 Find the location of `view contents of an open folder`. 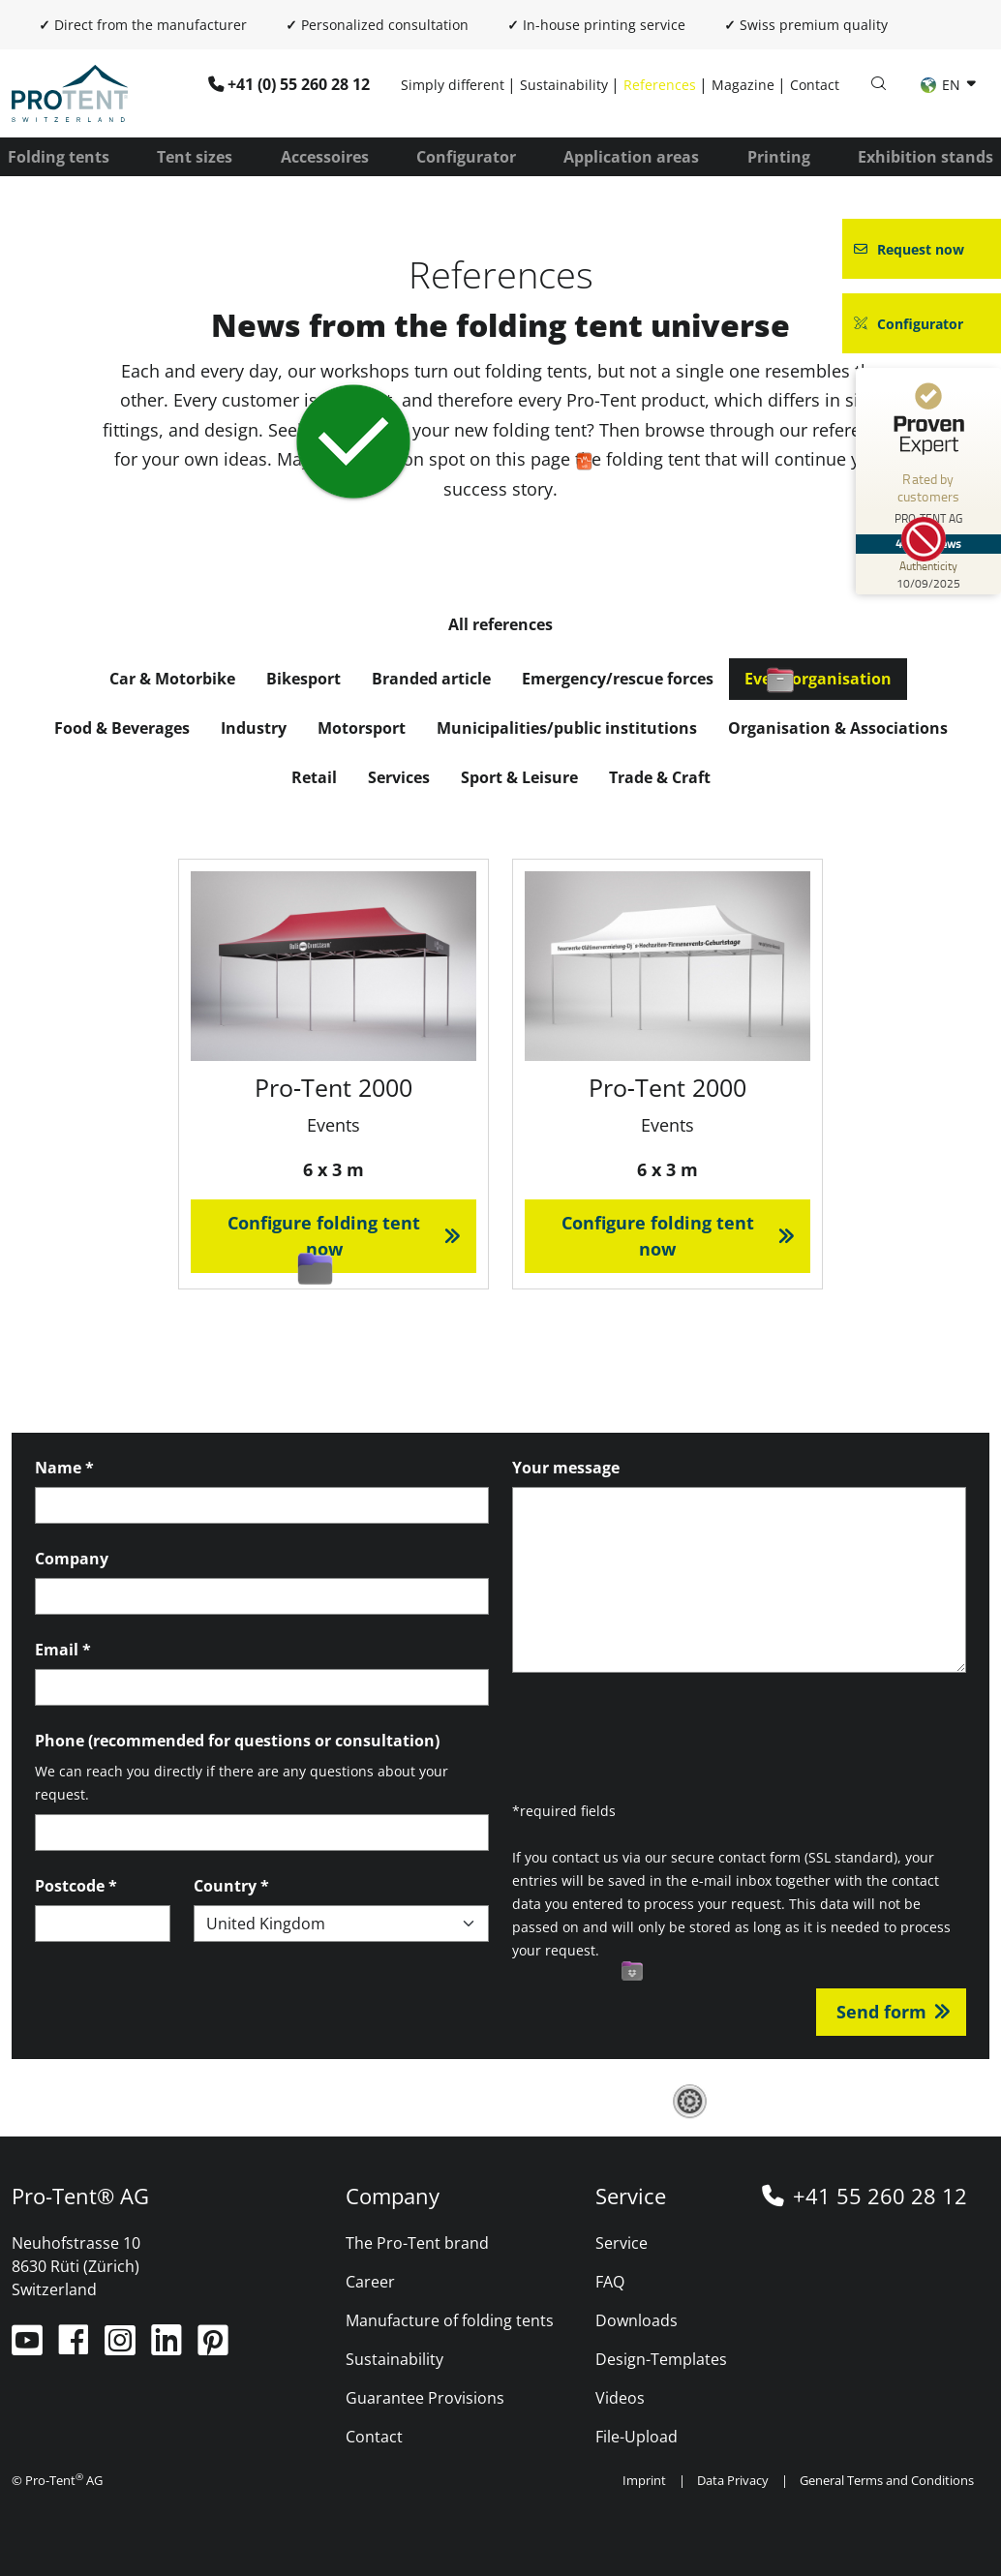

view contents of an open folder is located at coordinates (315, 1268).